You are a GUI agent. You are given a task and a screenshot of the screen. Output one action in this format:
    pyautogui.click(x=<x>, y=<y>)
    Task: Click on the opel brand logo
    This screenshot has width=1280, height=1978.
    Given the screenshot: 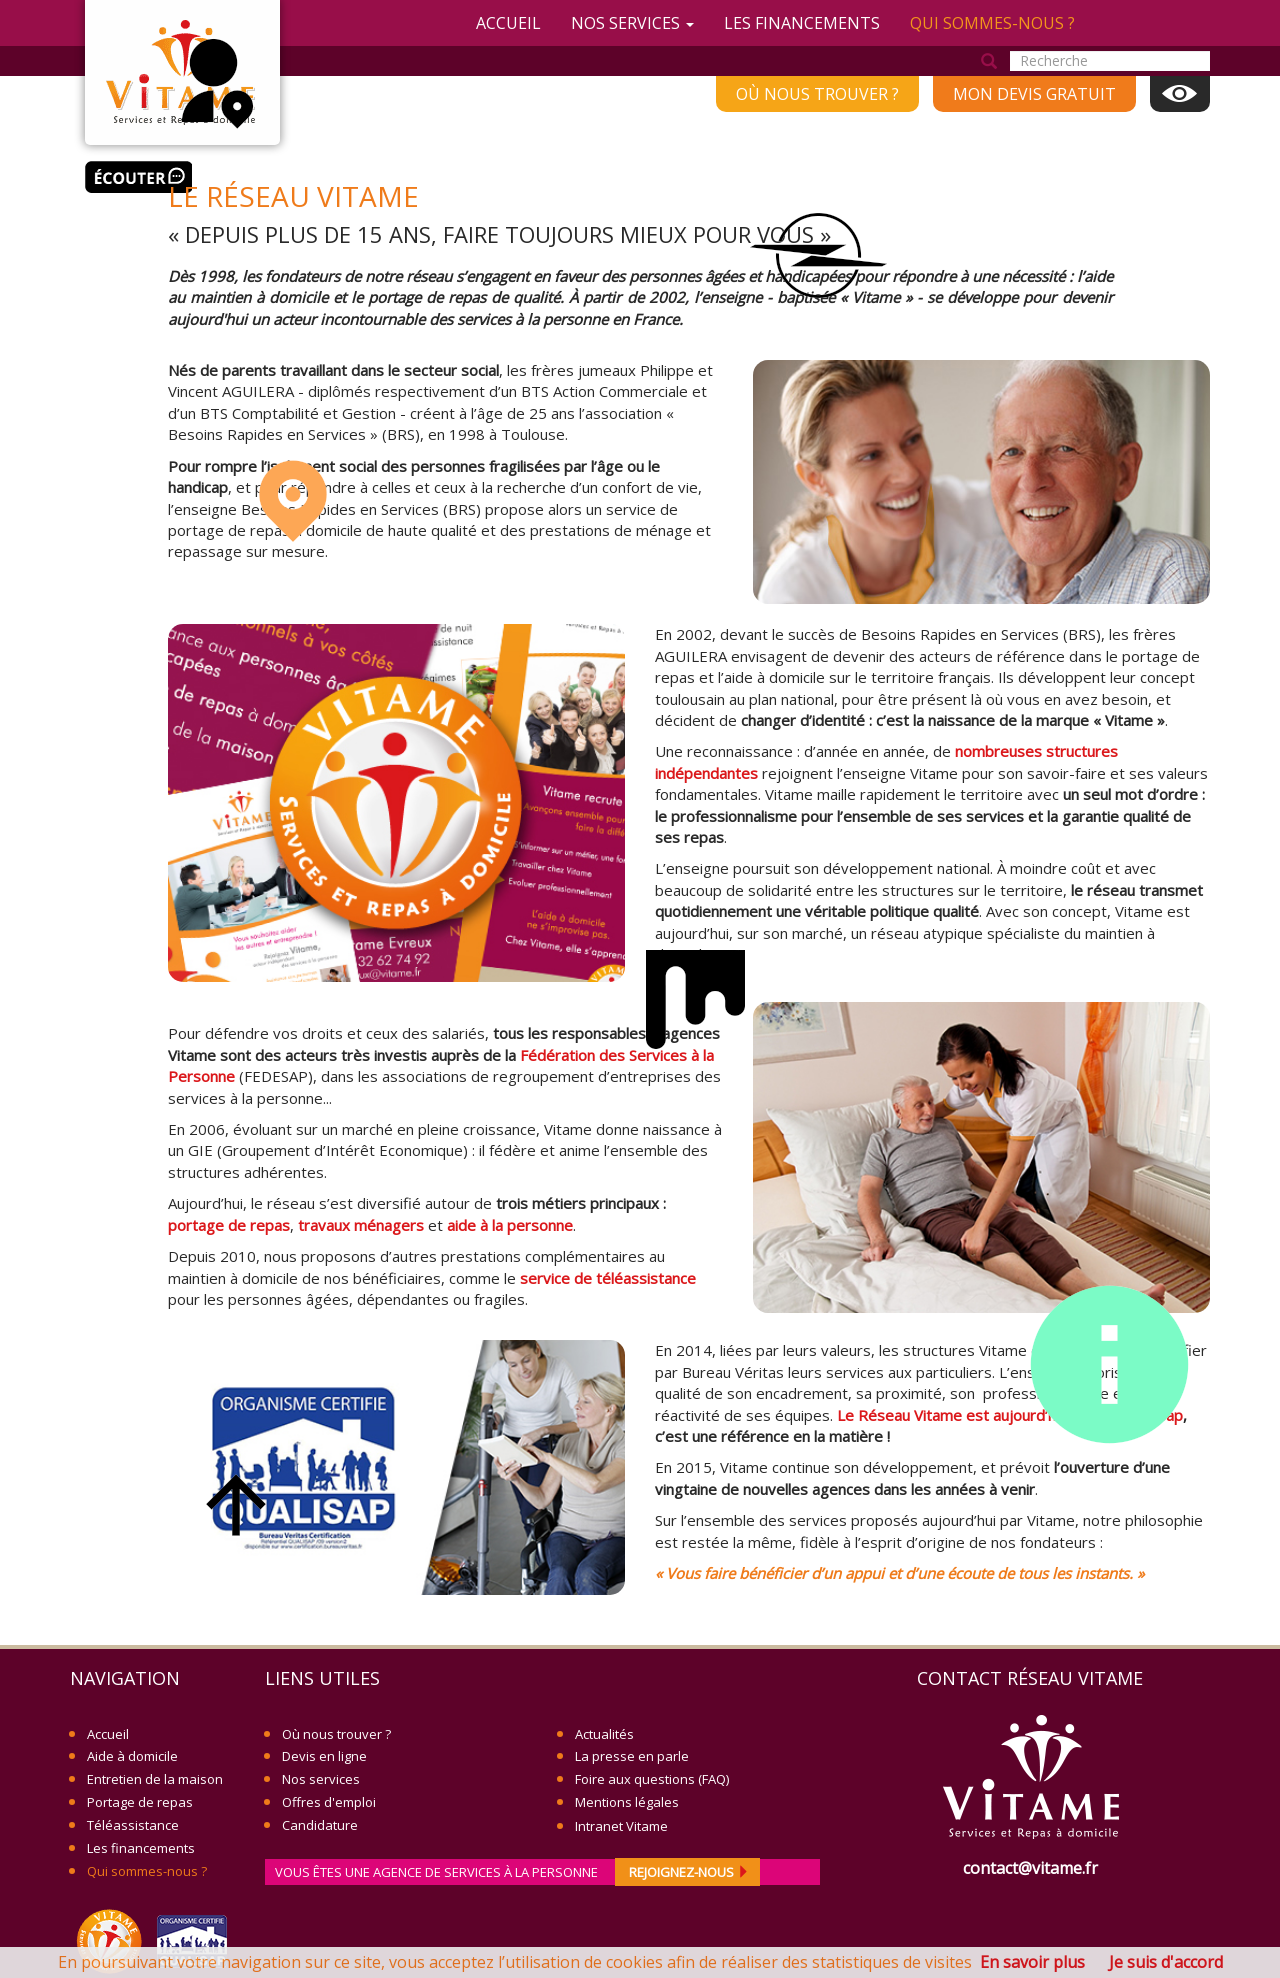 What is the action you would take?
    pyautogui.click(x=818, y=255)
    